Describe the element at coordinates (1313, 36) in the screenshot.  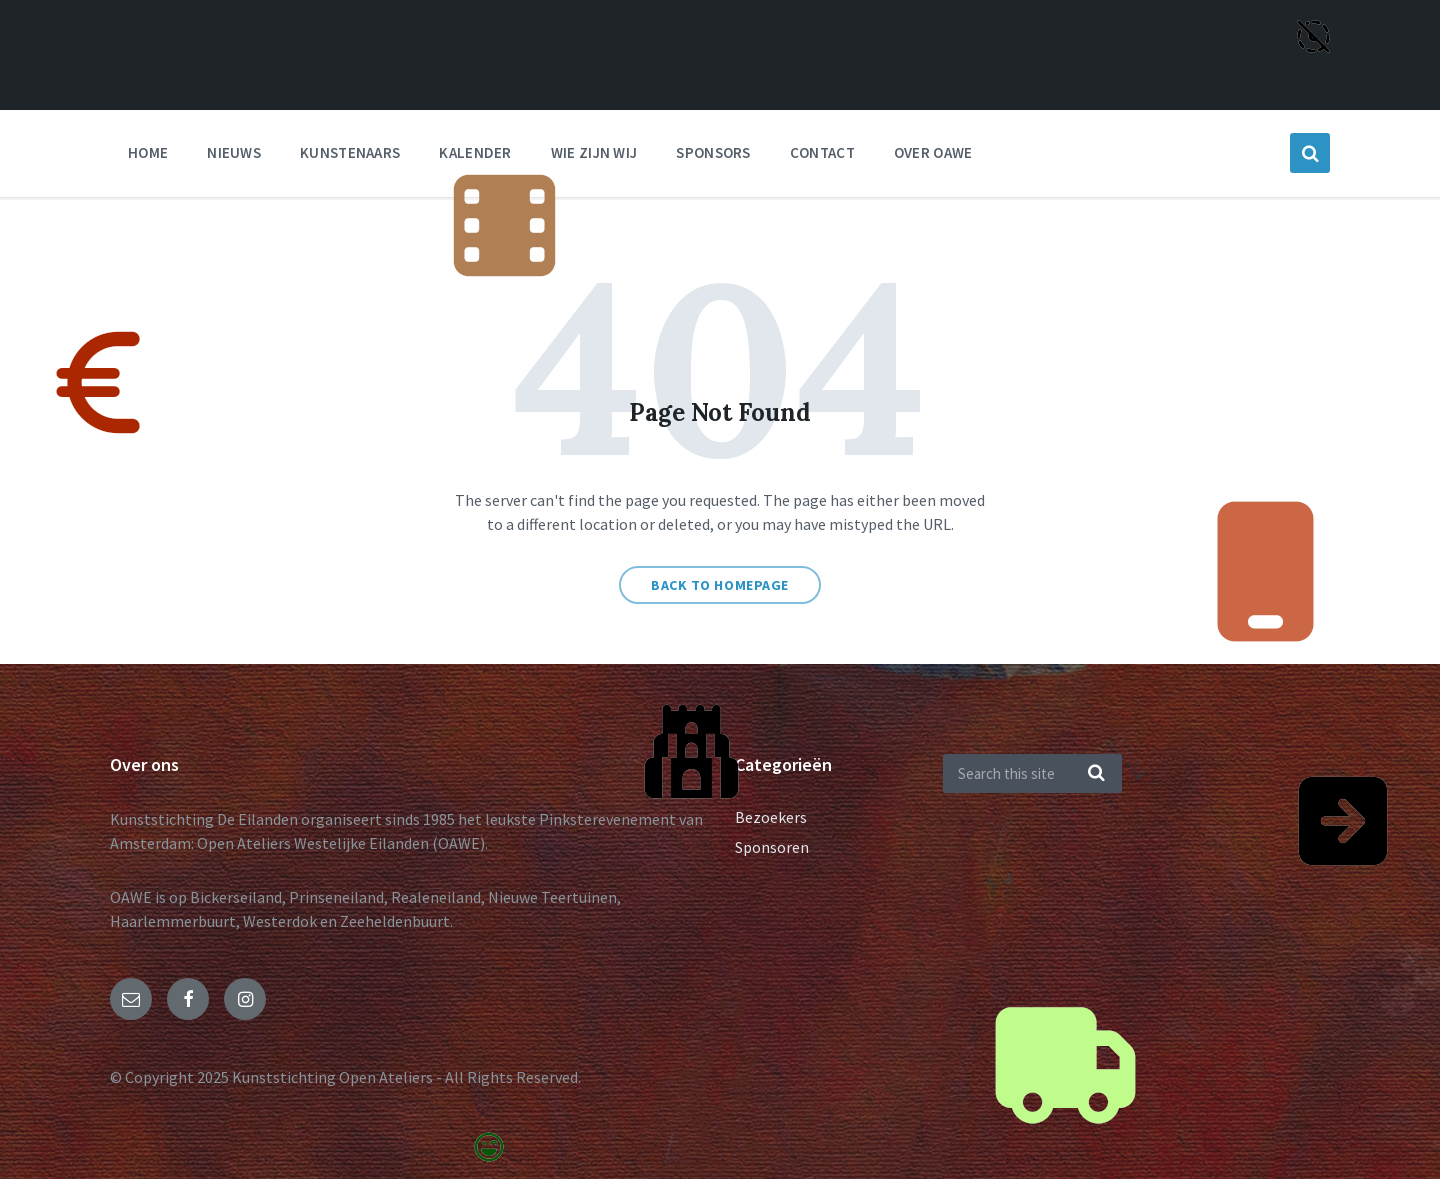
I see `disable tilt-shift effect` at that location.